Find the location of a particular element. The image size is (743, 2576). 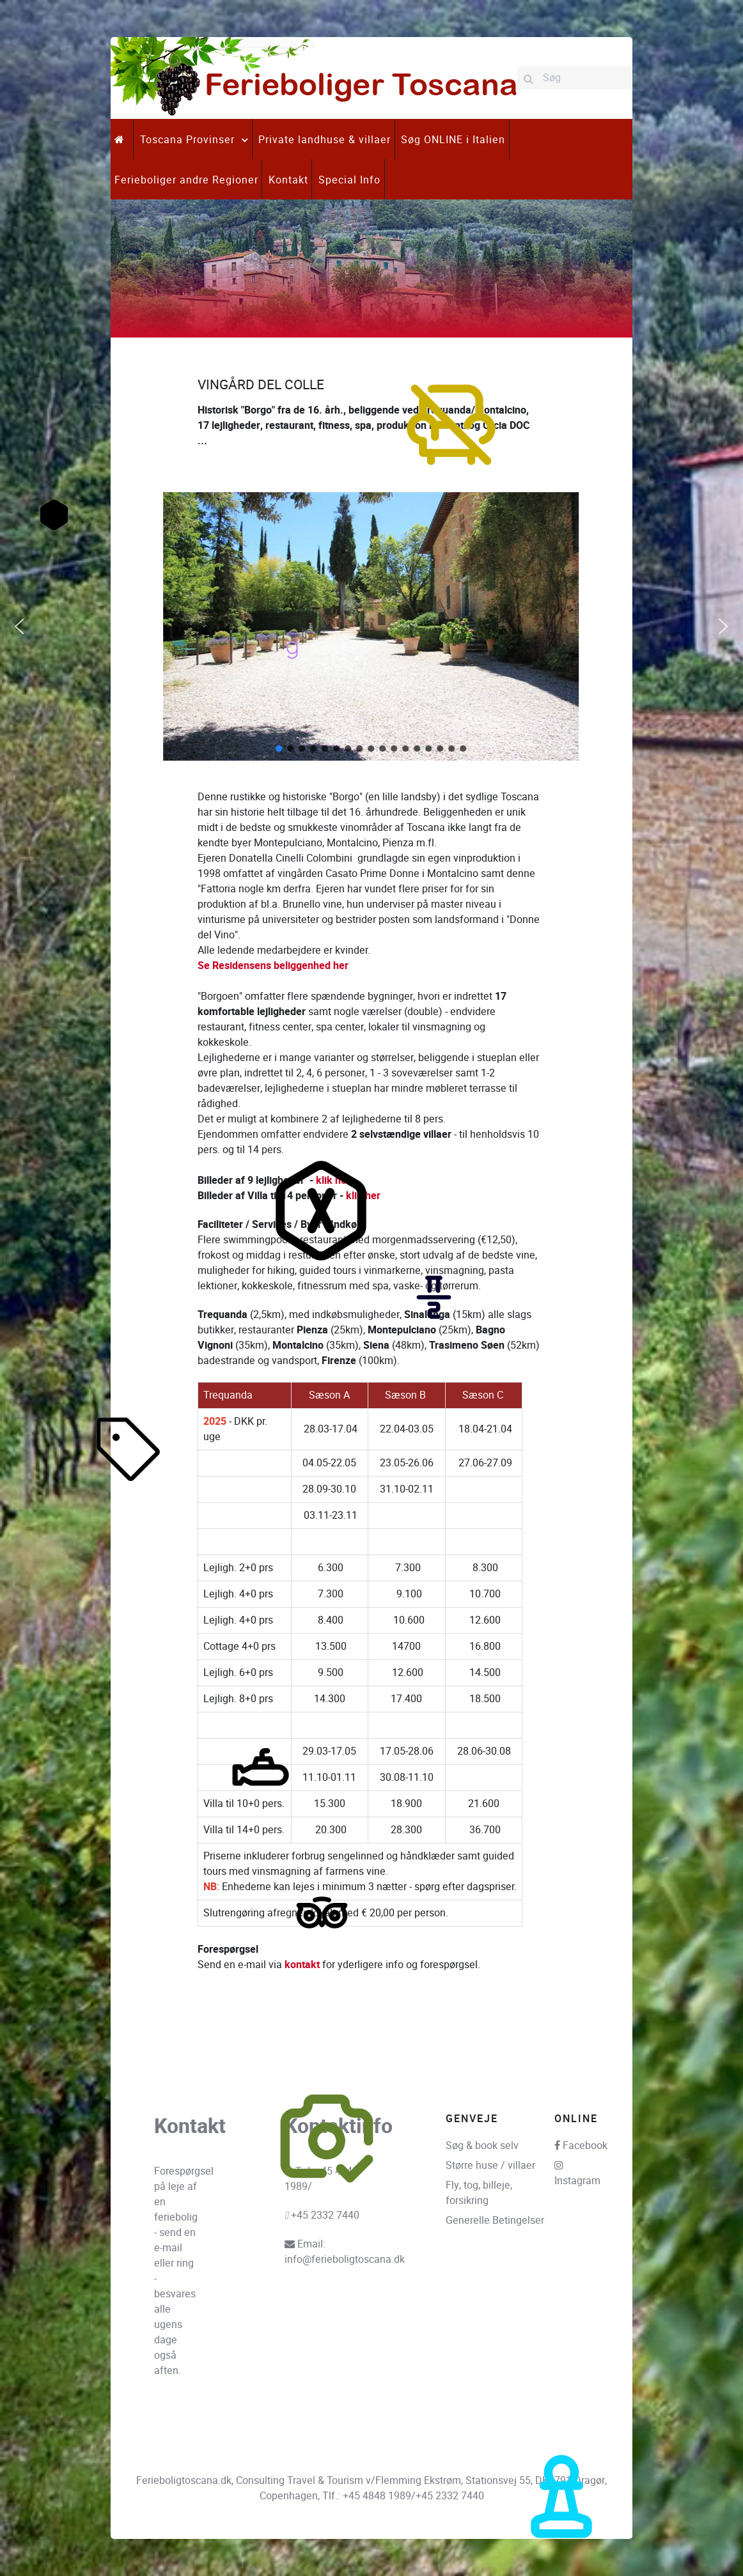

play chess or board games is located at coordinates (561, 2499).